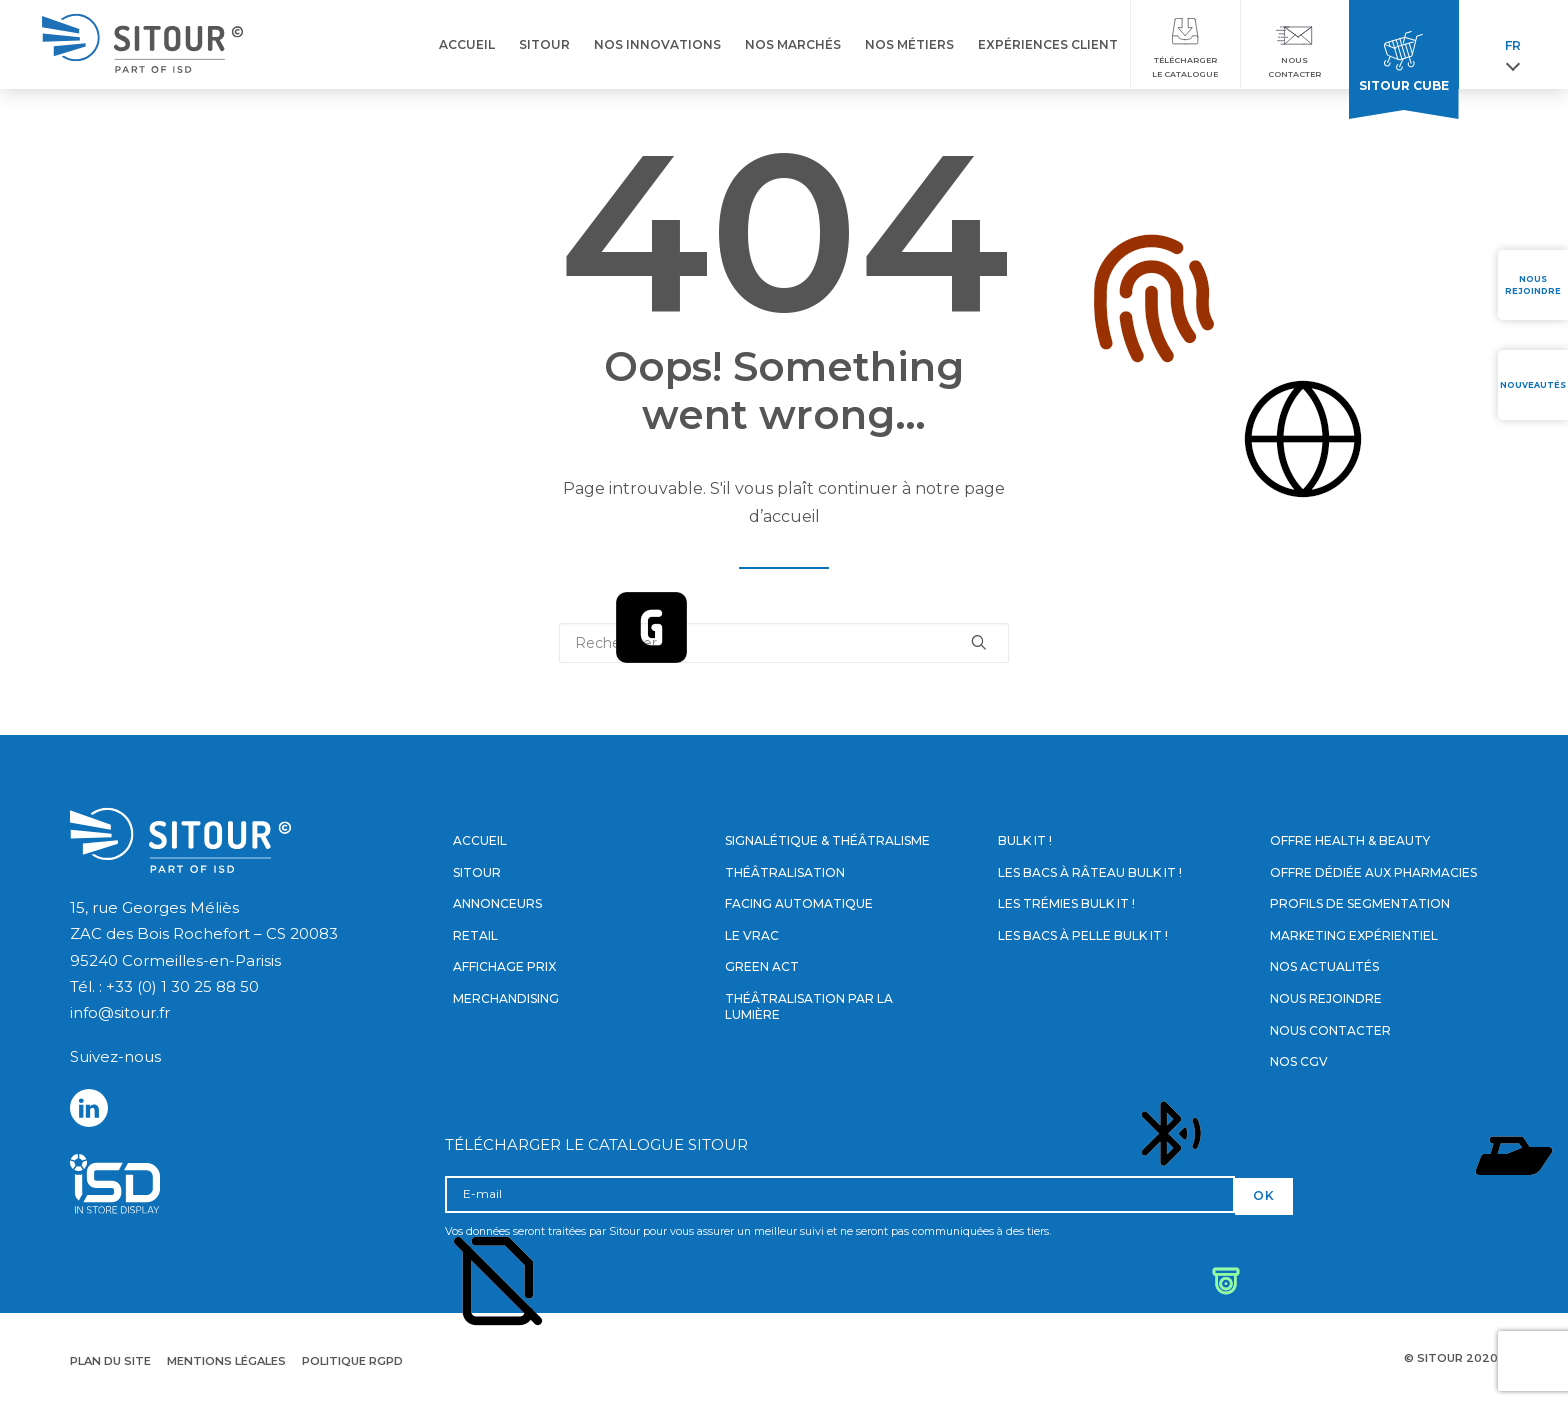  I want to click on access security camera settings, so click(1226, 1281).